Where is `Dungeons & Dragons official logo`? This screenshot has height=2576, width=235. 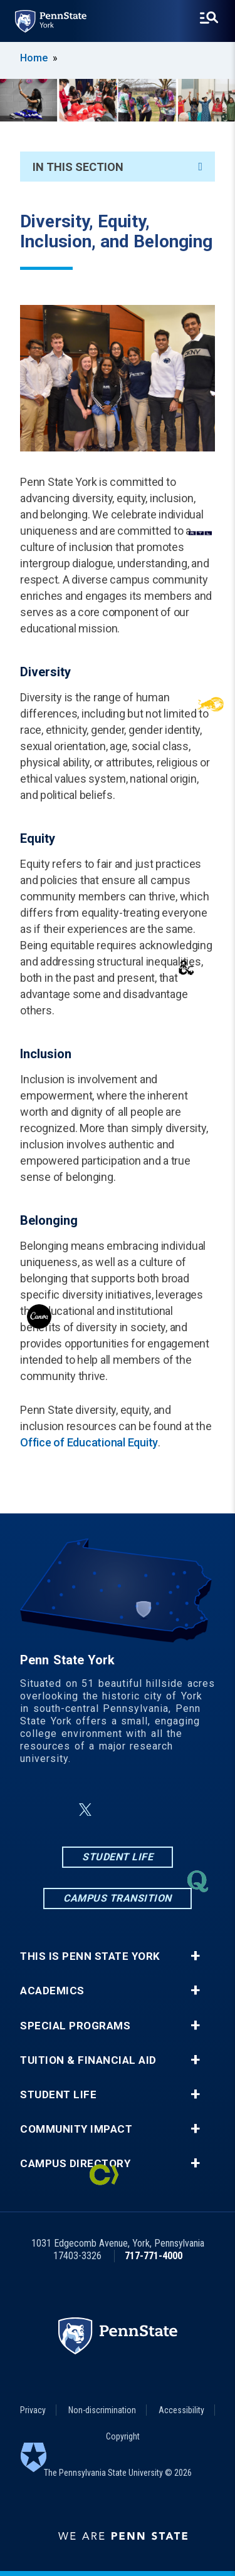 Dungeons & Dragons official logo is located at coordinates (186, 967).